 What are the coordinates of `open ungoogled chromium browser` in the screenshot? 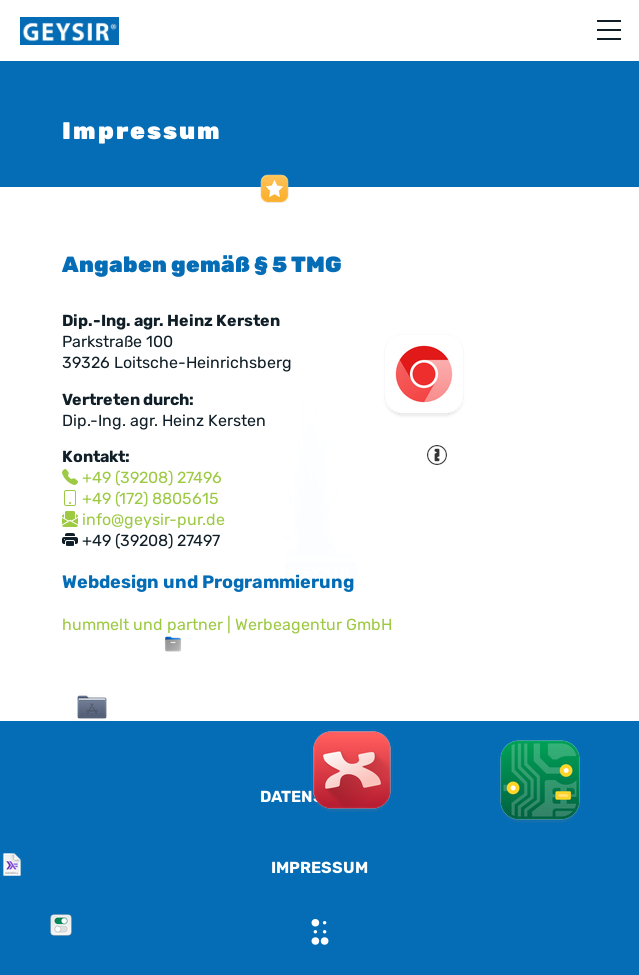 It's located at (424, 374).